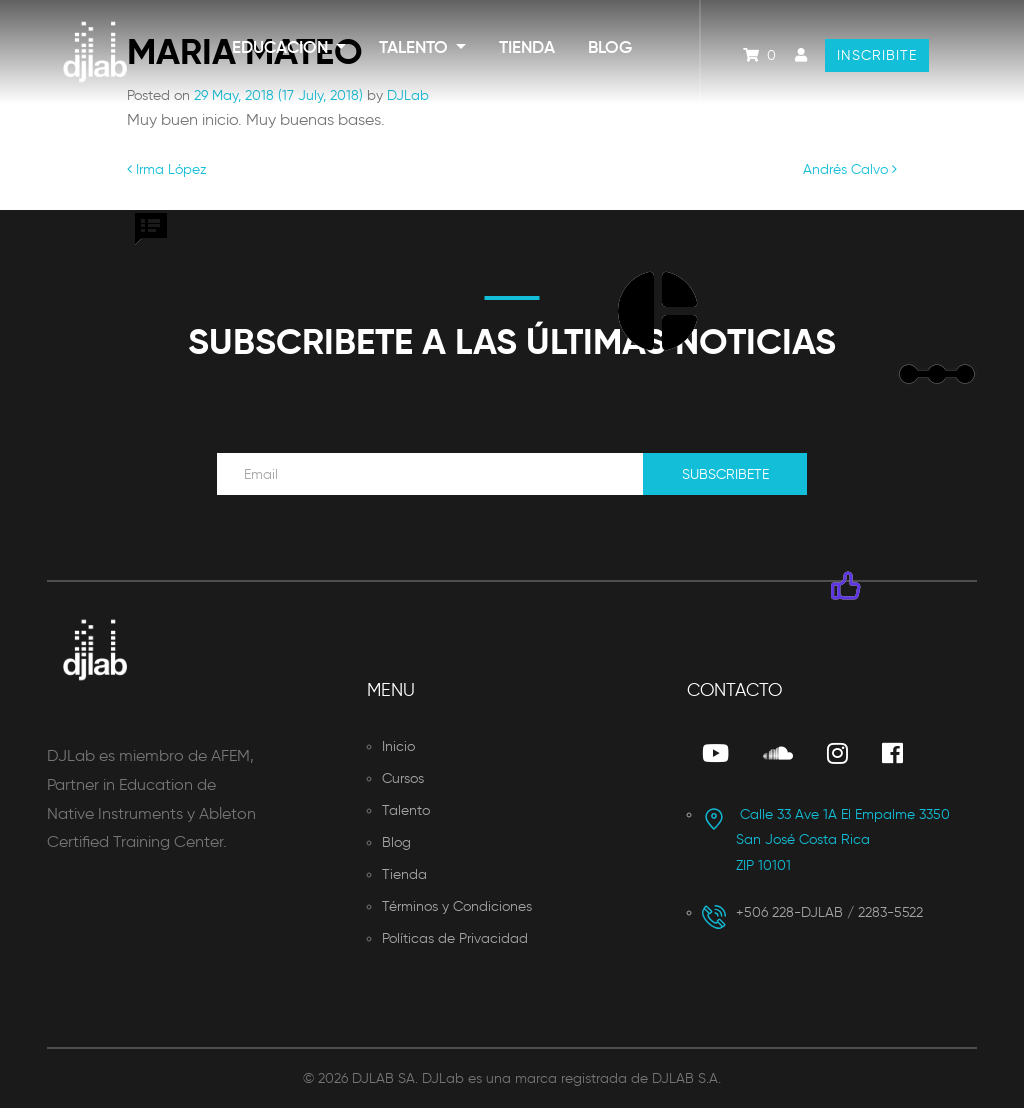 The width and height of the screenshot is (1024, 1108). Describe the element at coordinates (937, 374) in the screenshot. I see `adjust values on a linear scale or slider` at that location.